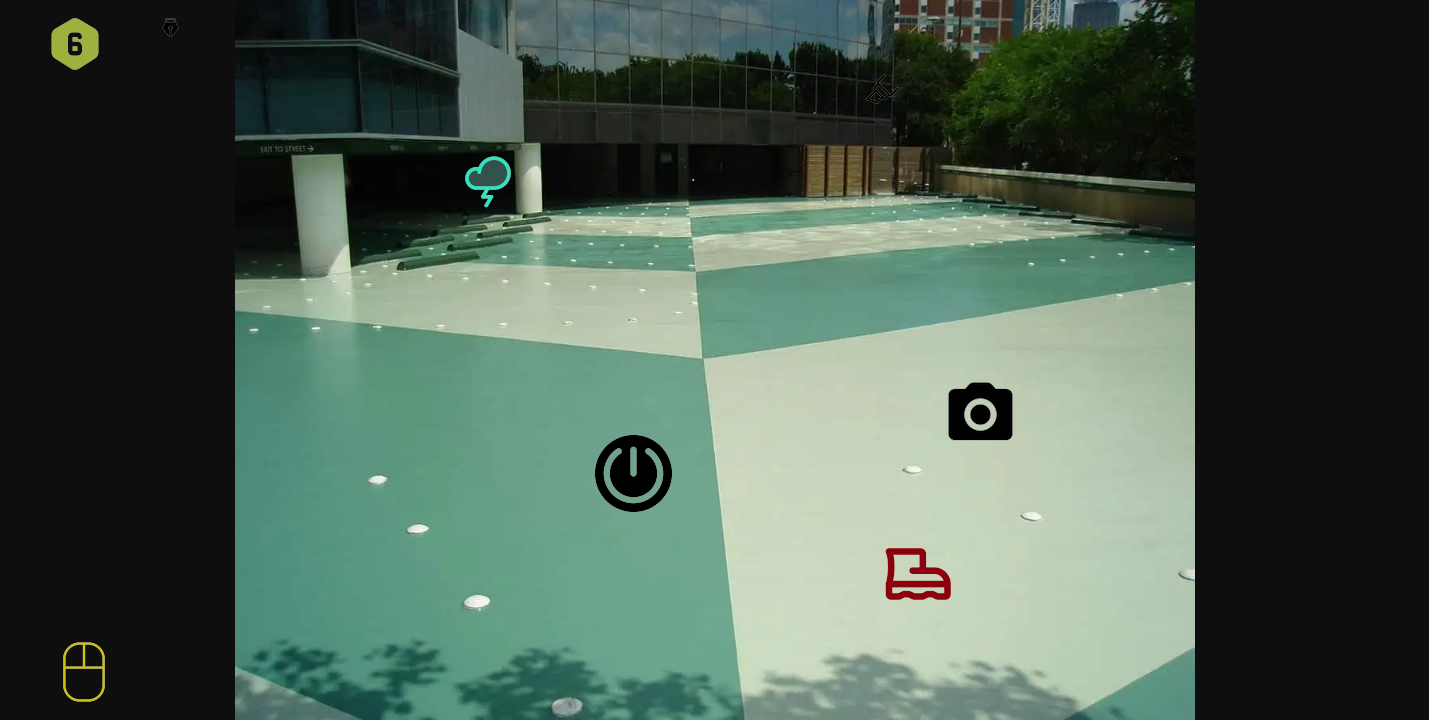  Describe the element at coordinates (170, 27) in the screenshot. I see `access drawing or illustration tools` at that location.